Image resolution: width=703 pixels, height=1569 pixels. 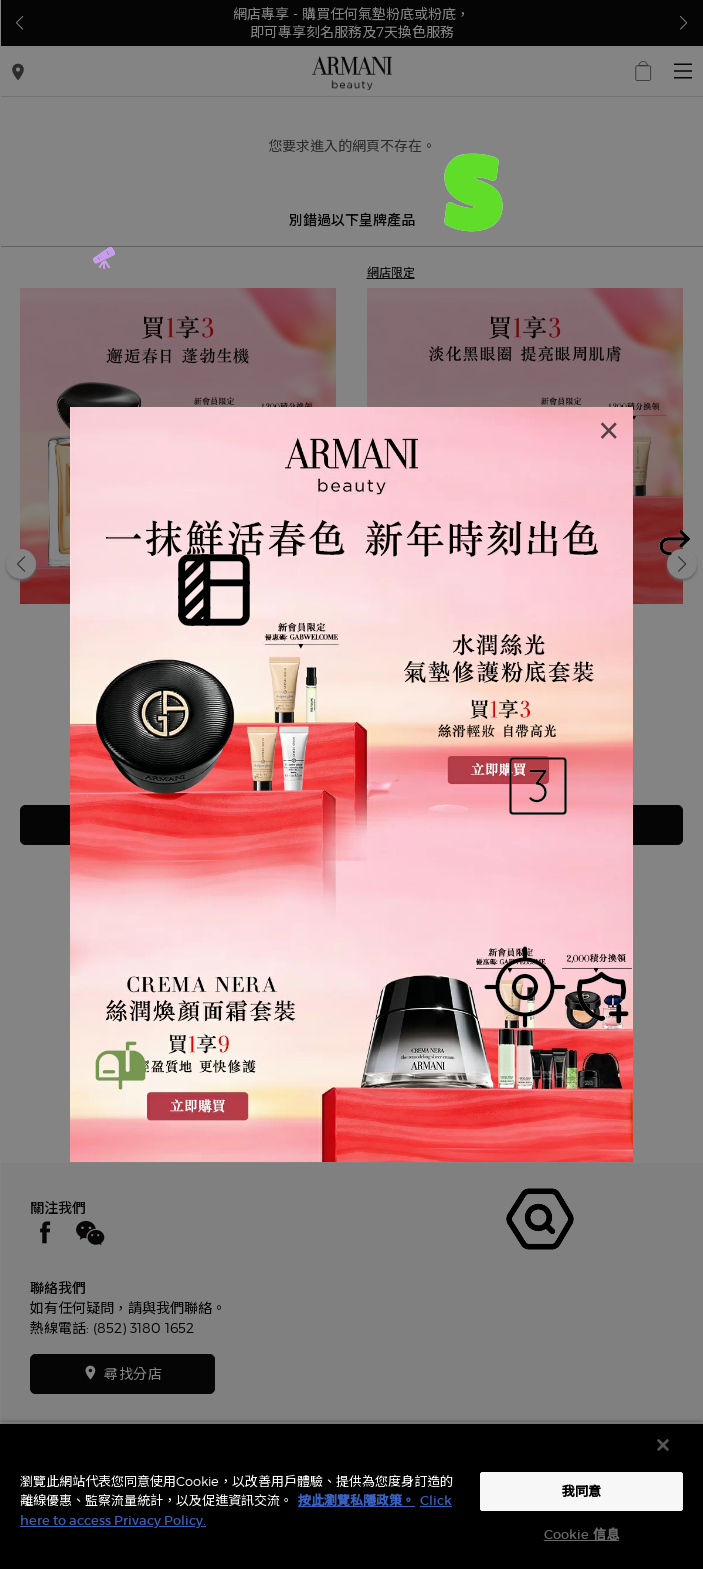 I want to click on select or highlight a table column, so click(x=214, y=590).